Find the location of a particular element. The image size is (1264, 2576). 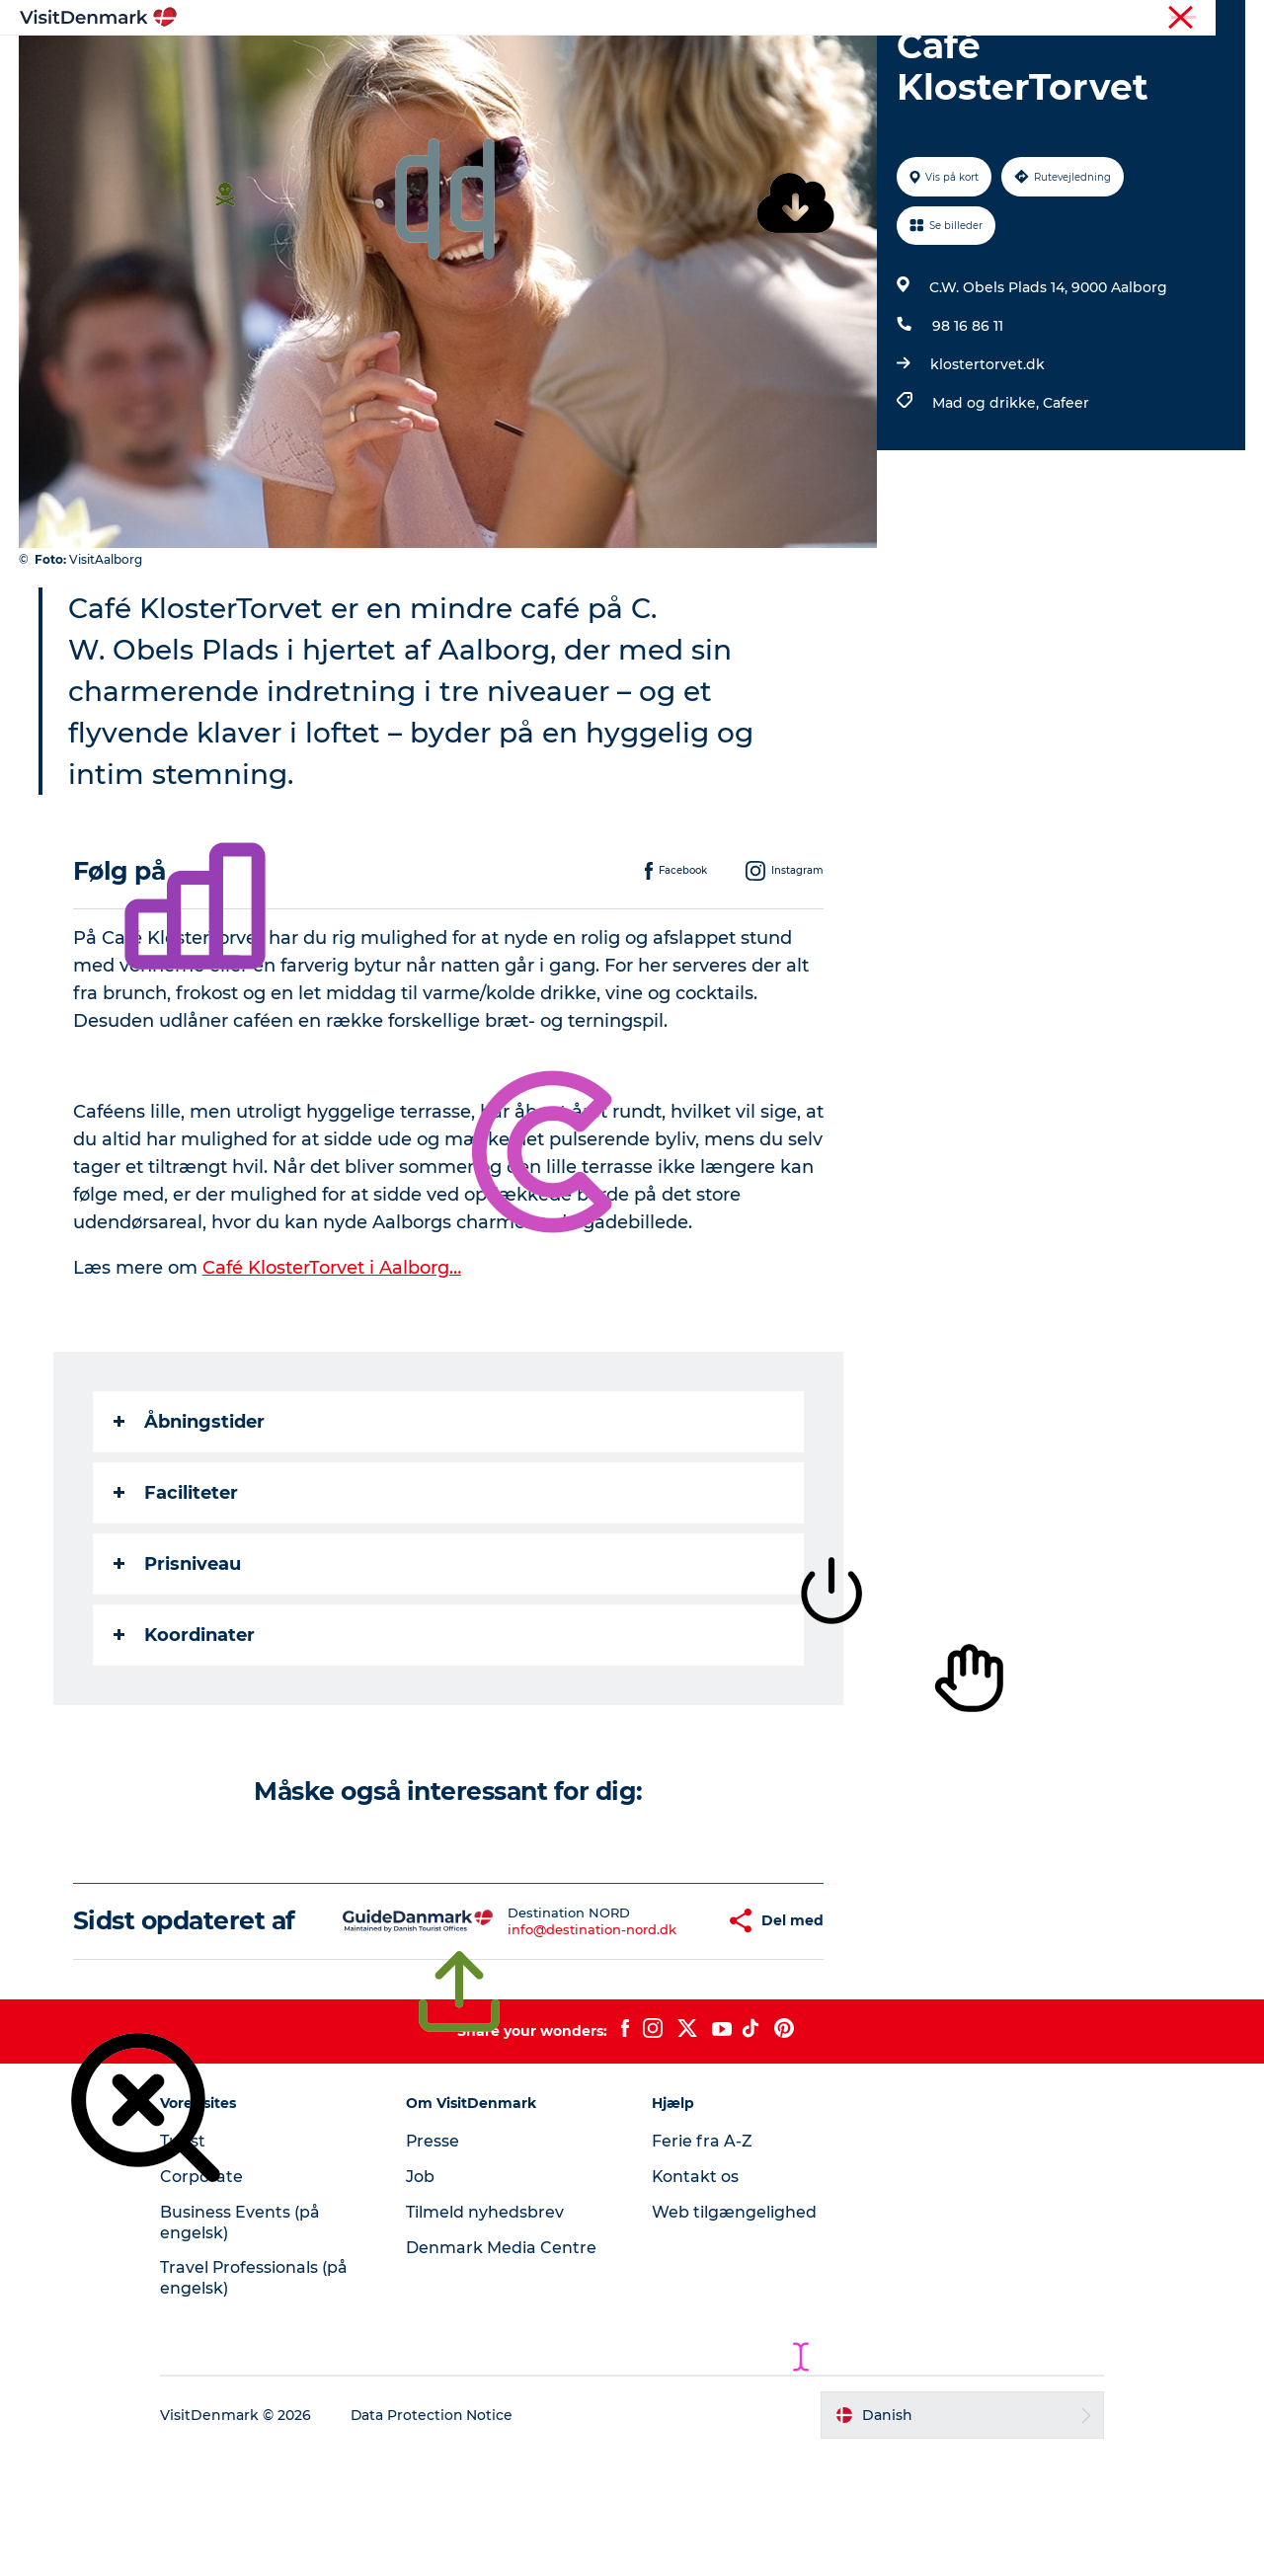

download file from cloud storage is located at coordinates (795, 202).